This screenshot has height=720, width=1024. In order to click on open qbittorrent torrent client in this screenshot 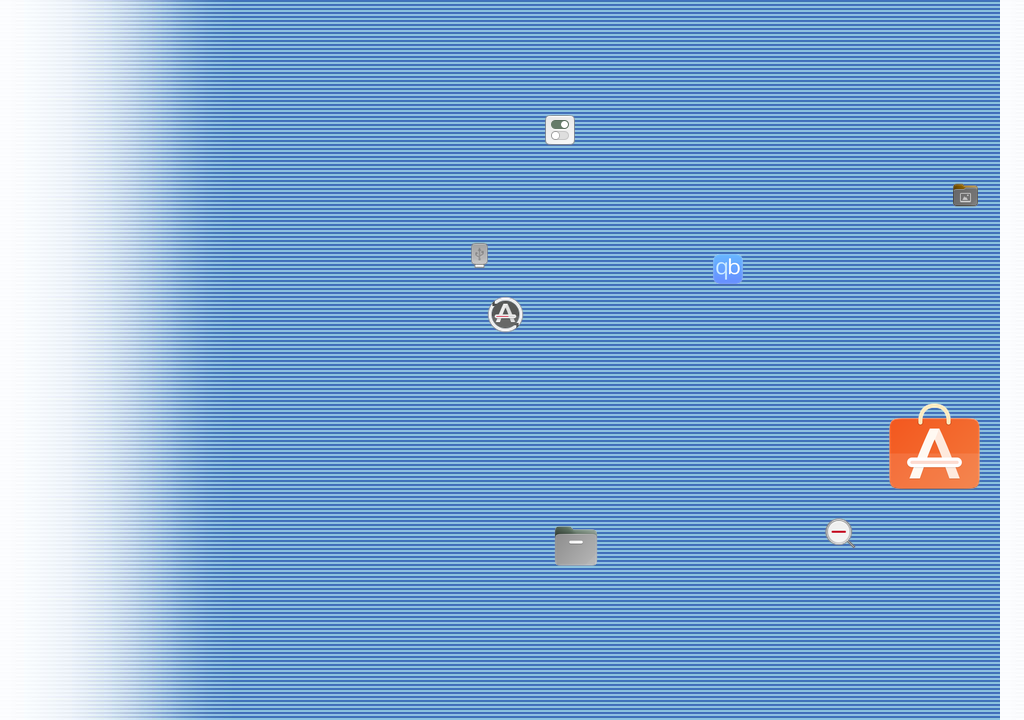, I will do `click(728, 269)`.